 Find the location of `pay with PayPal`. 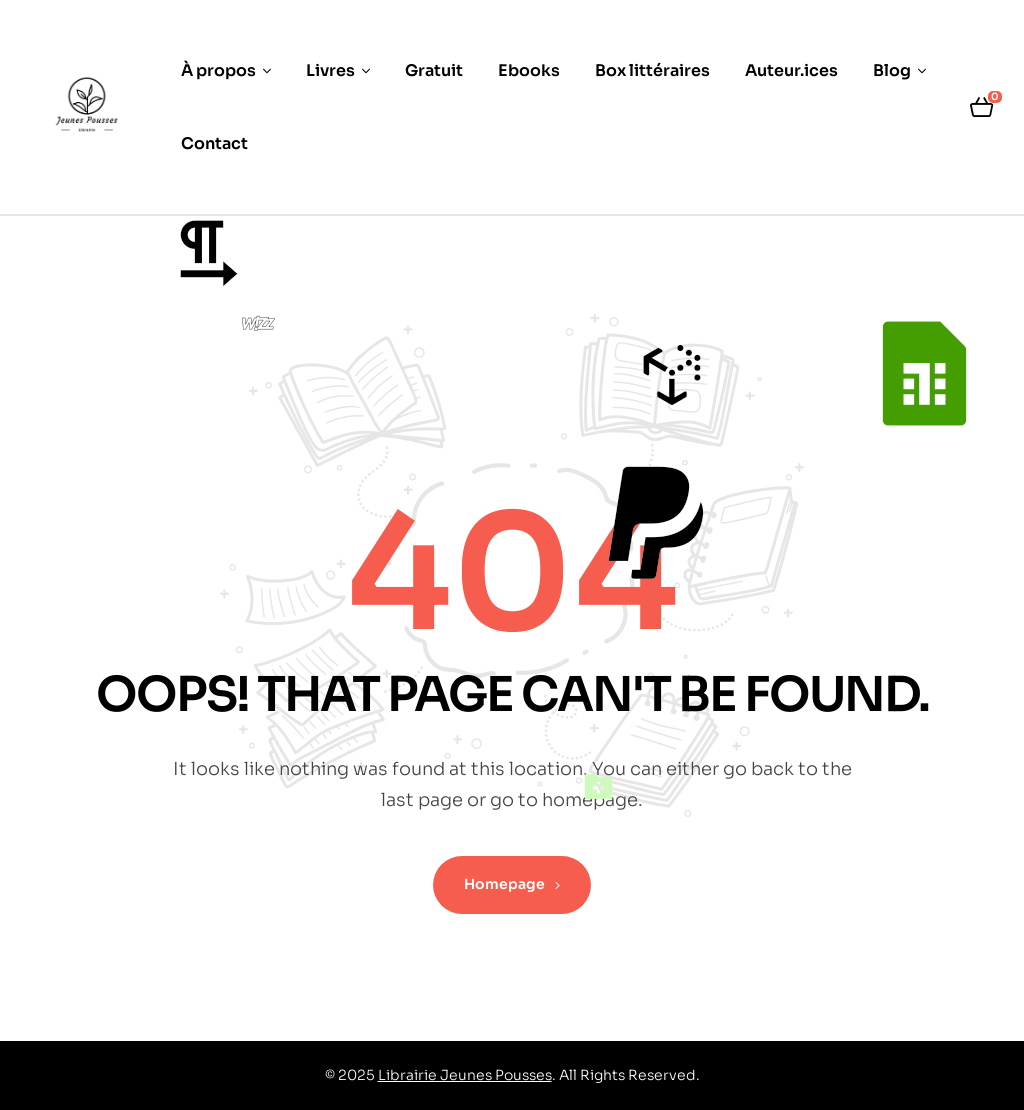

pay with PayPal is located at coordinates (657, 521).